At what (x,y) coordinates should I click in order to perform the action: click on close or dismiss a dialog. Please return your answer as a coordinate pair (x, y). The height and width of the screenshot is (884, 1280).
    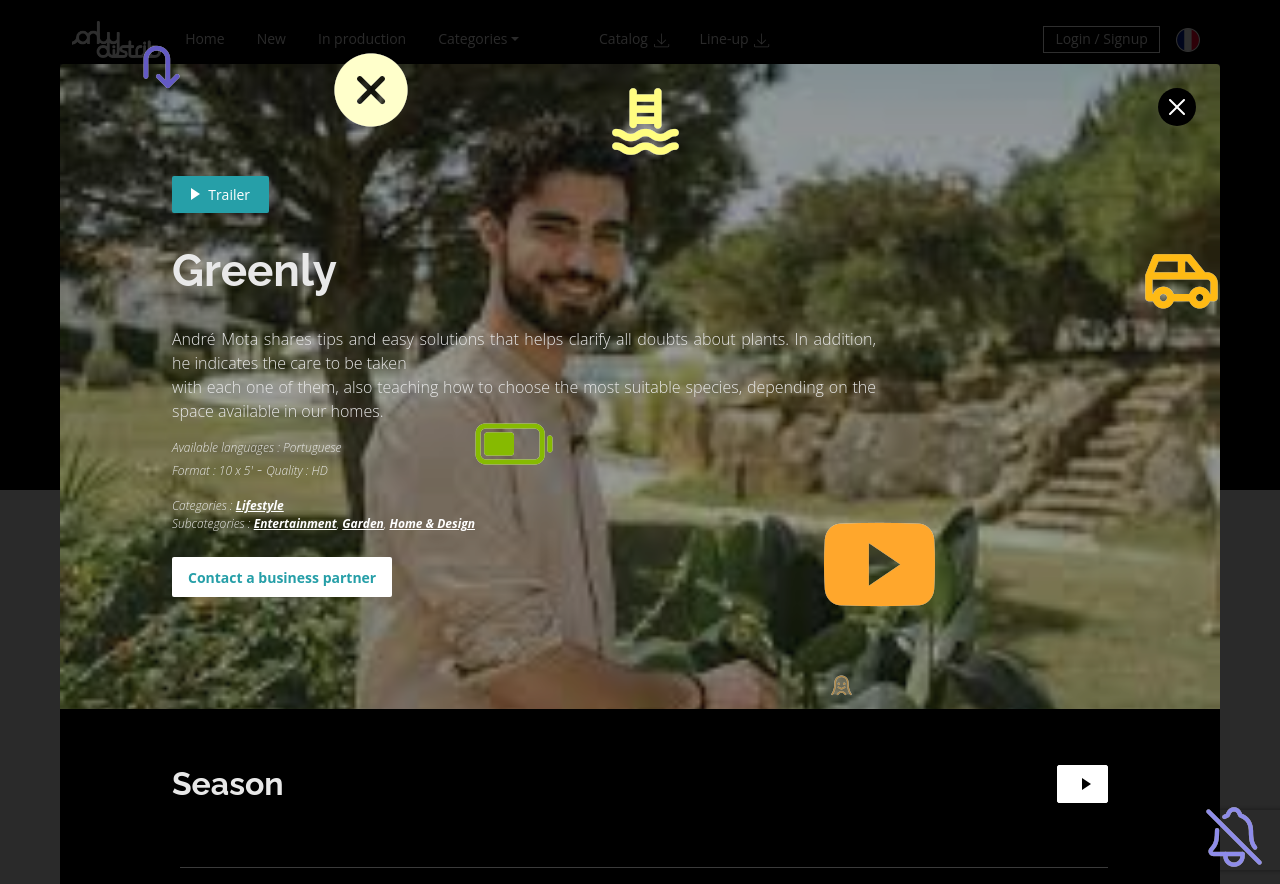
    Looking at the image, I should click on (371, 90).